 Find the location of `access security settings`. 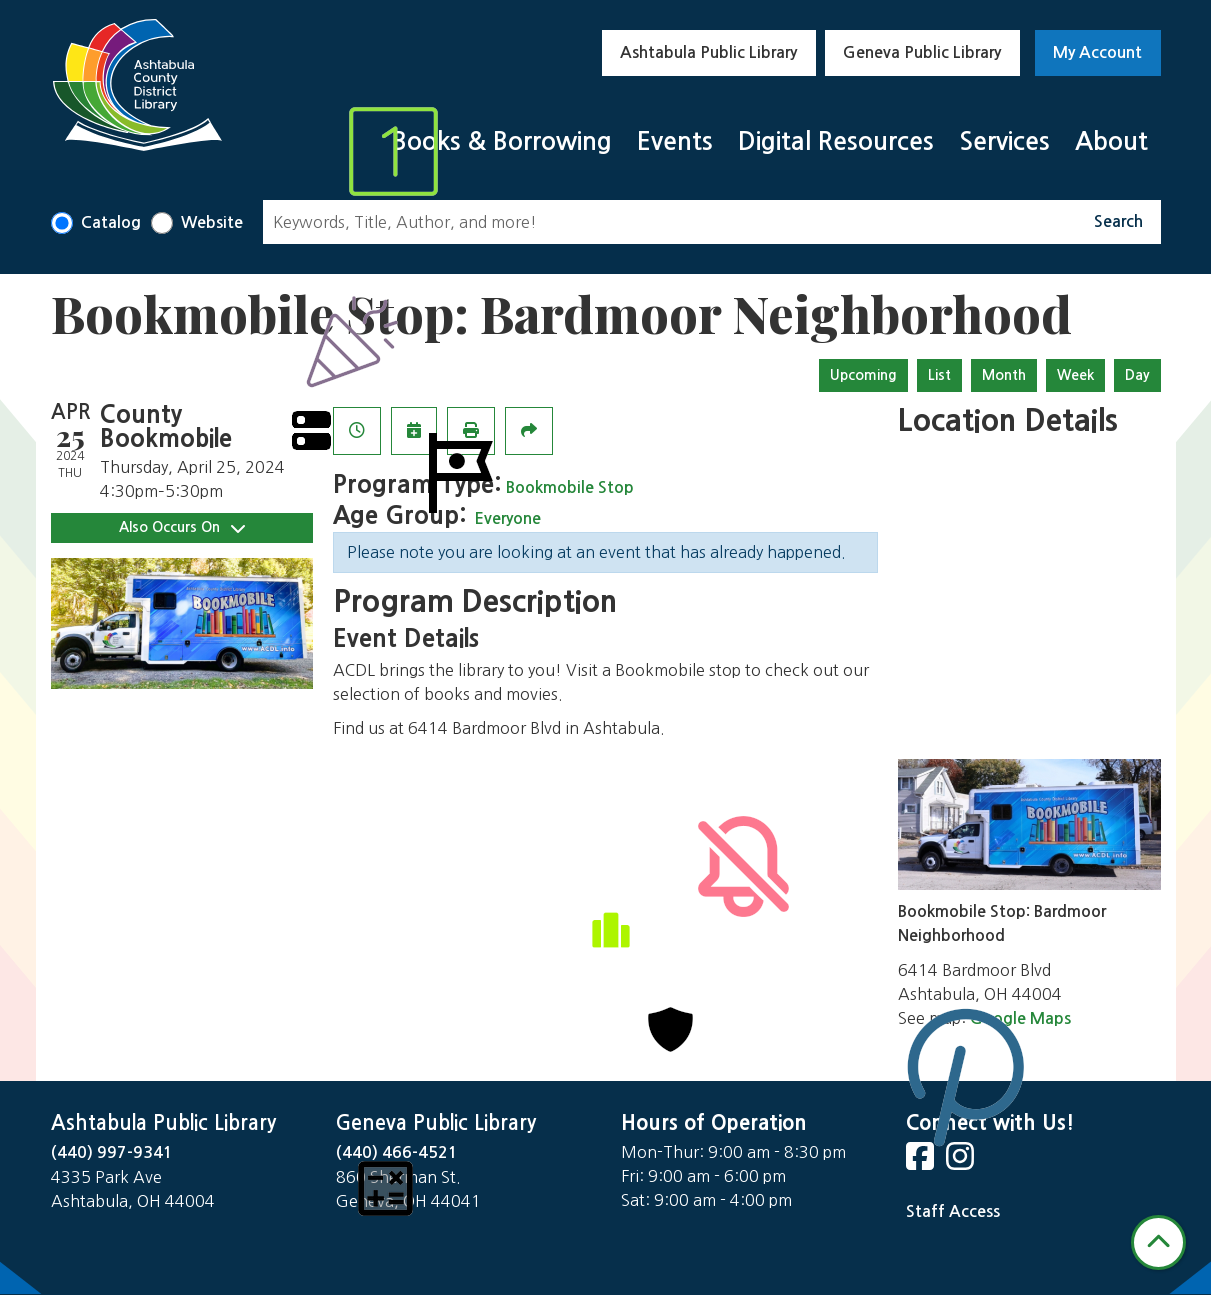

access security settings is located at coordinates (670, 1029).